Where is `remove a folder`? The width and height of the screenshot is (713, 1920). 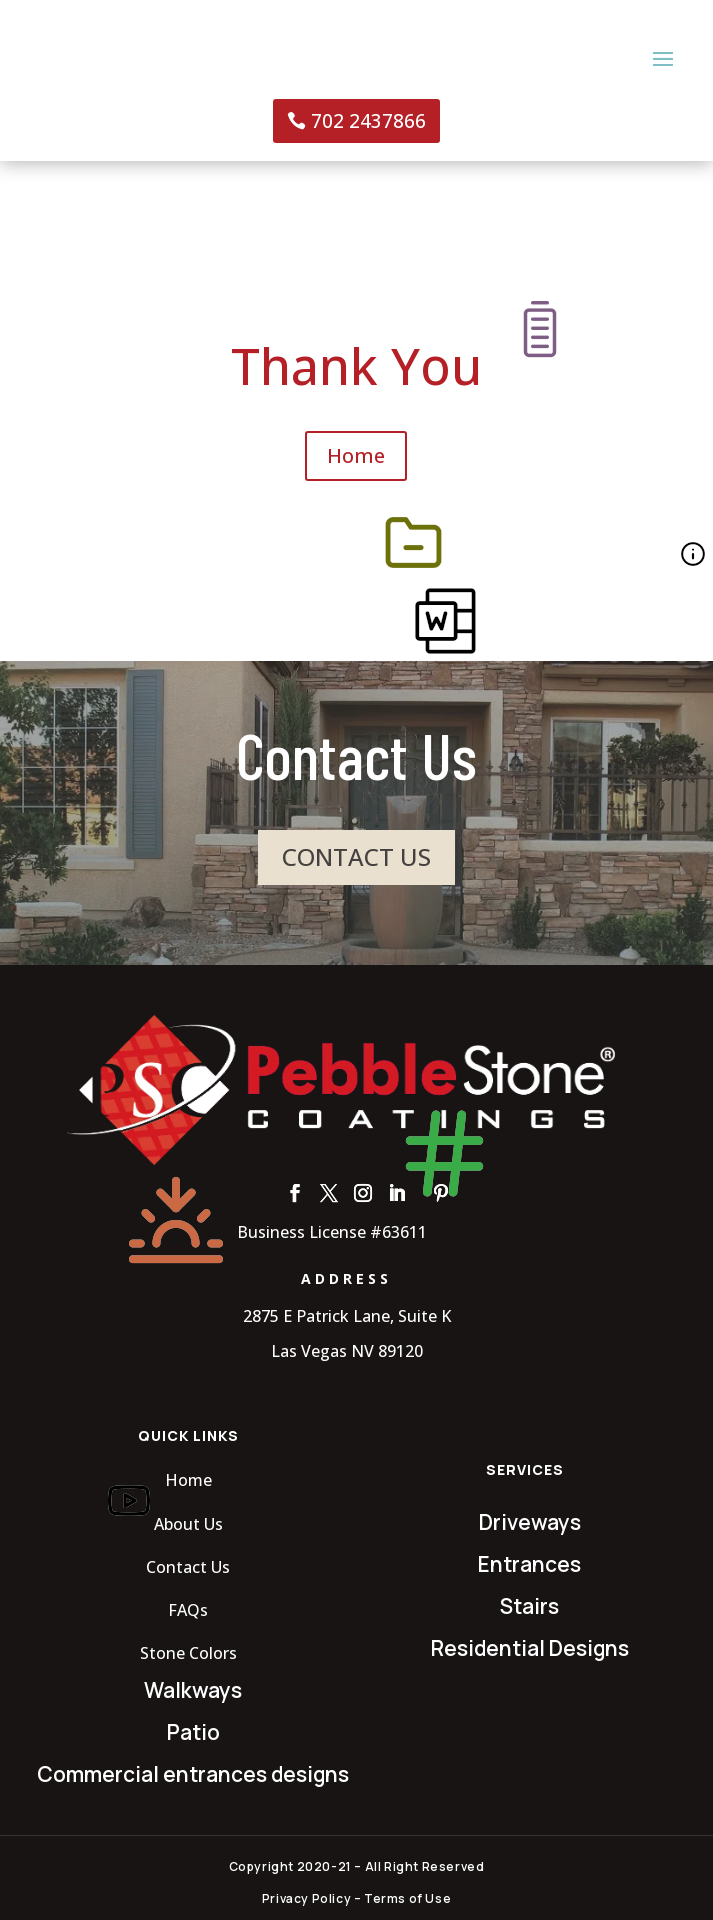 remove a folder is located at coordinates (413, 542).